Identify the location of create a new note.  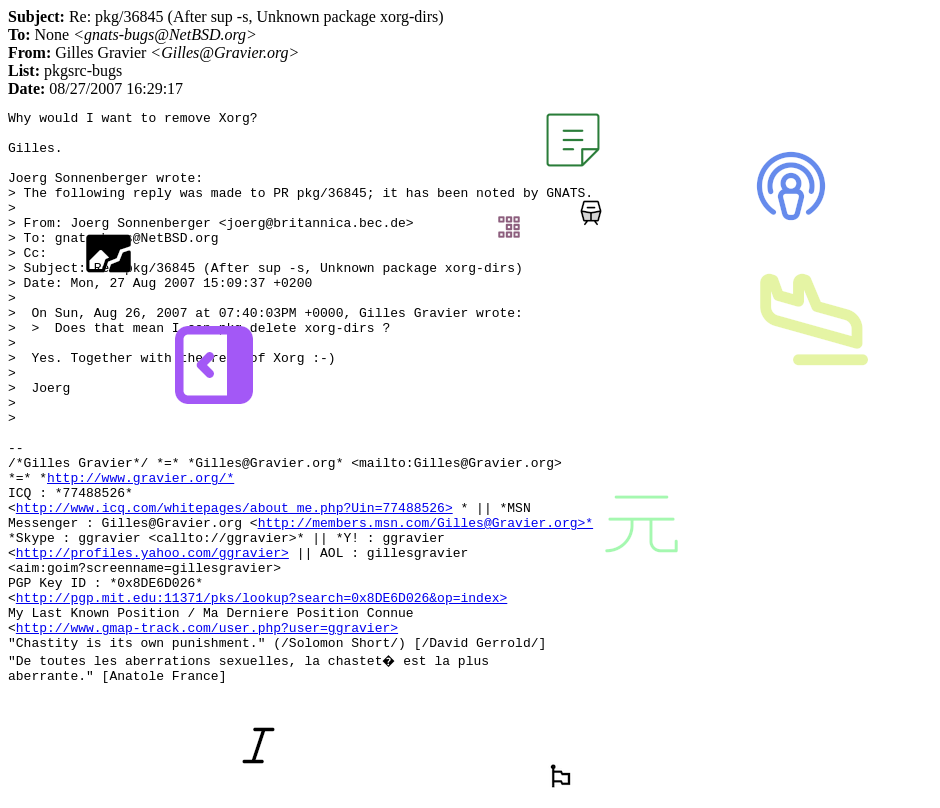
(573, 140).